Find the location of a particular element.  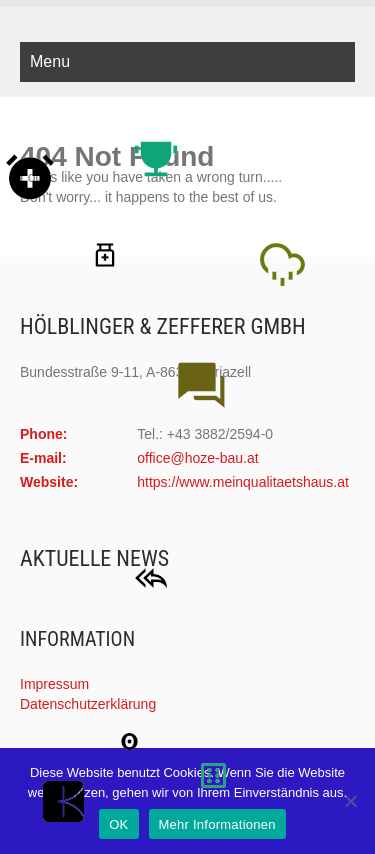

open Observable data visualization platform is located at coordinates (129, 741).